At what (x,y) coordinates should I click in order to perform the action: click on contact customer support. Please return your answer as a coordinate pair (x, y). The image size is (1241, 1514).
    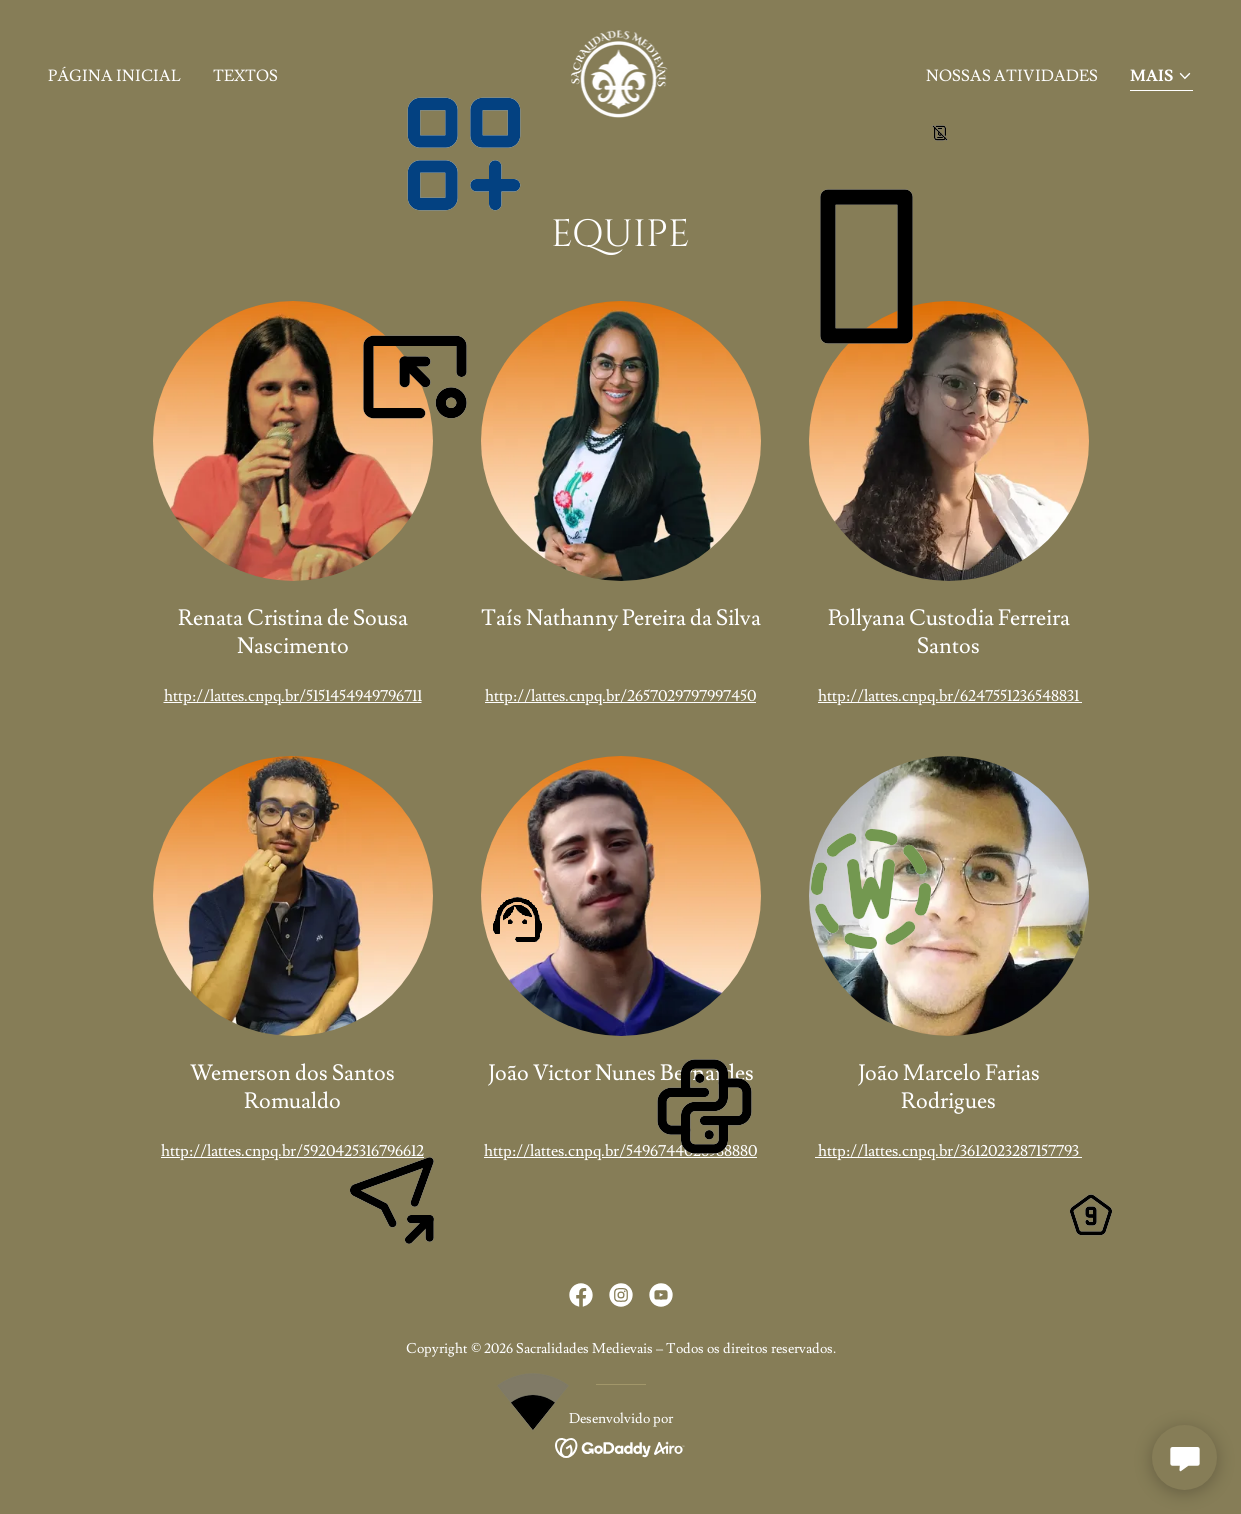
    Looking at the image, I should click on (517, 919).